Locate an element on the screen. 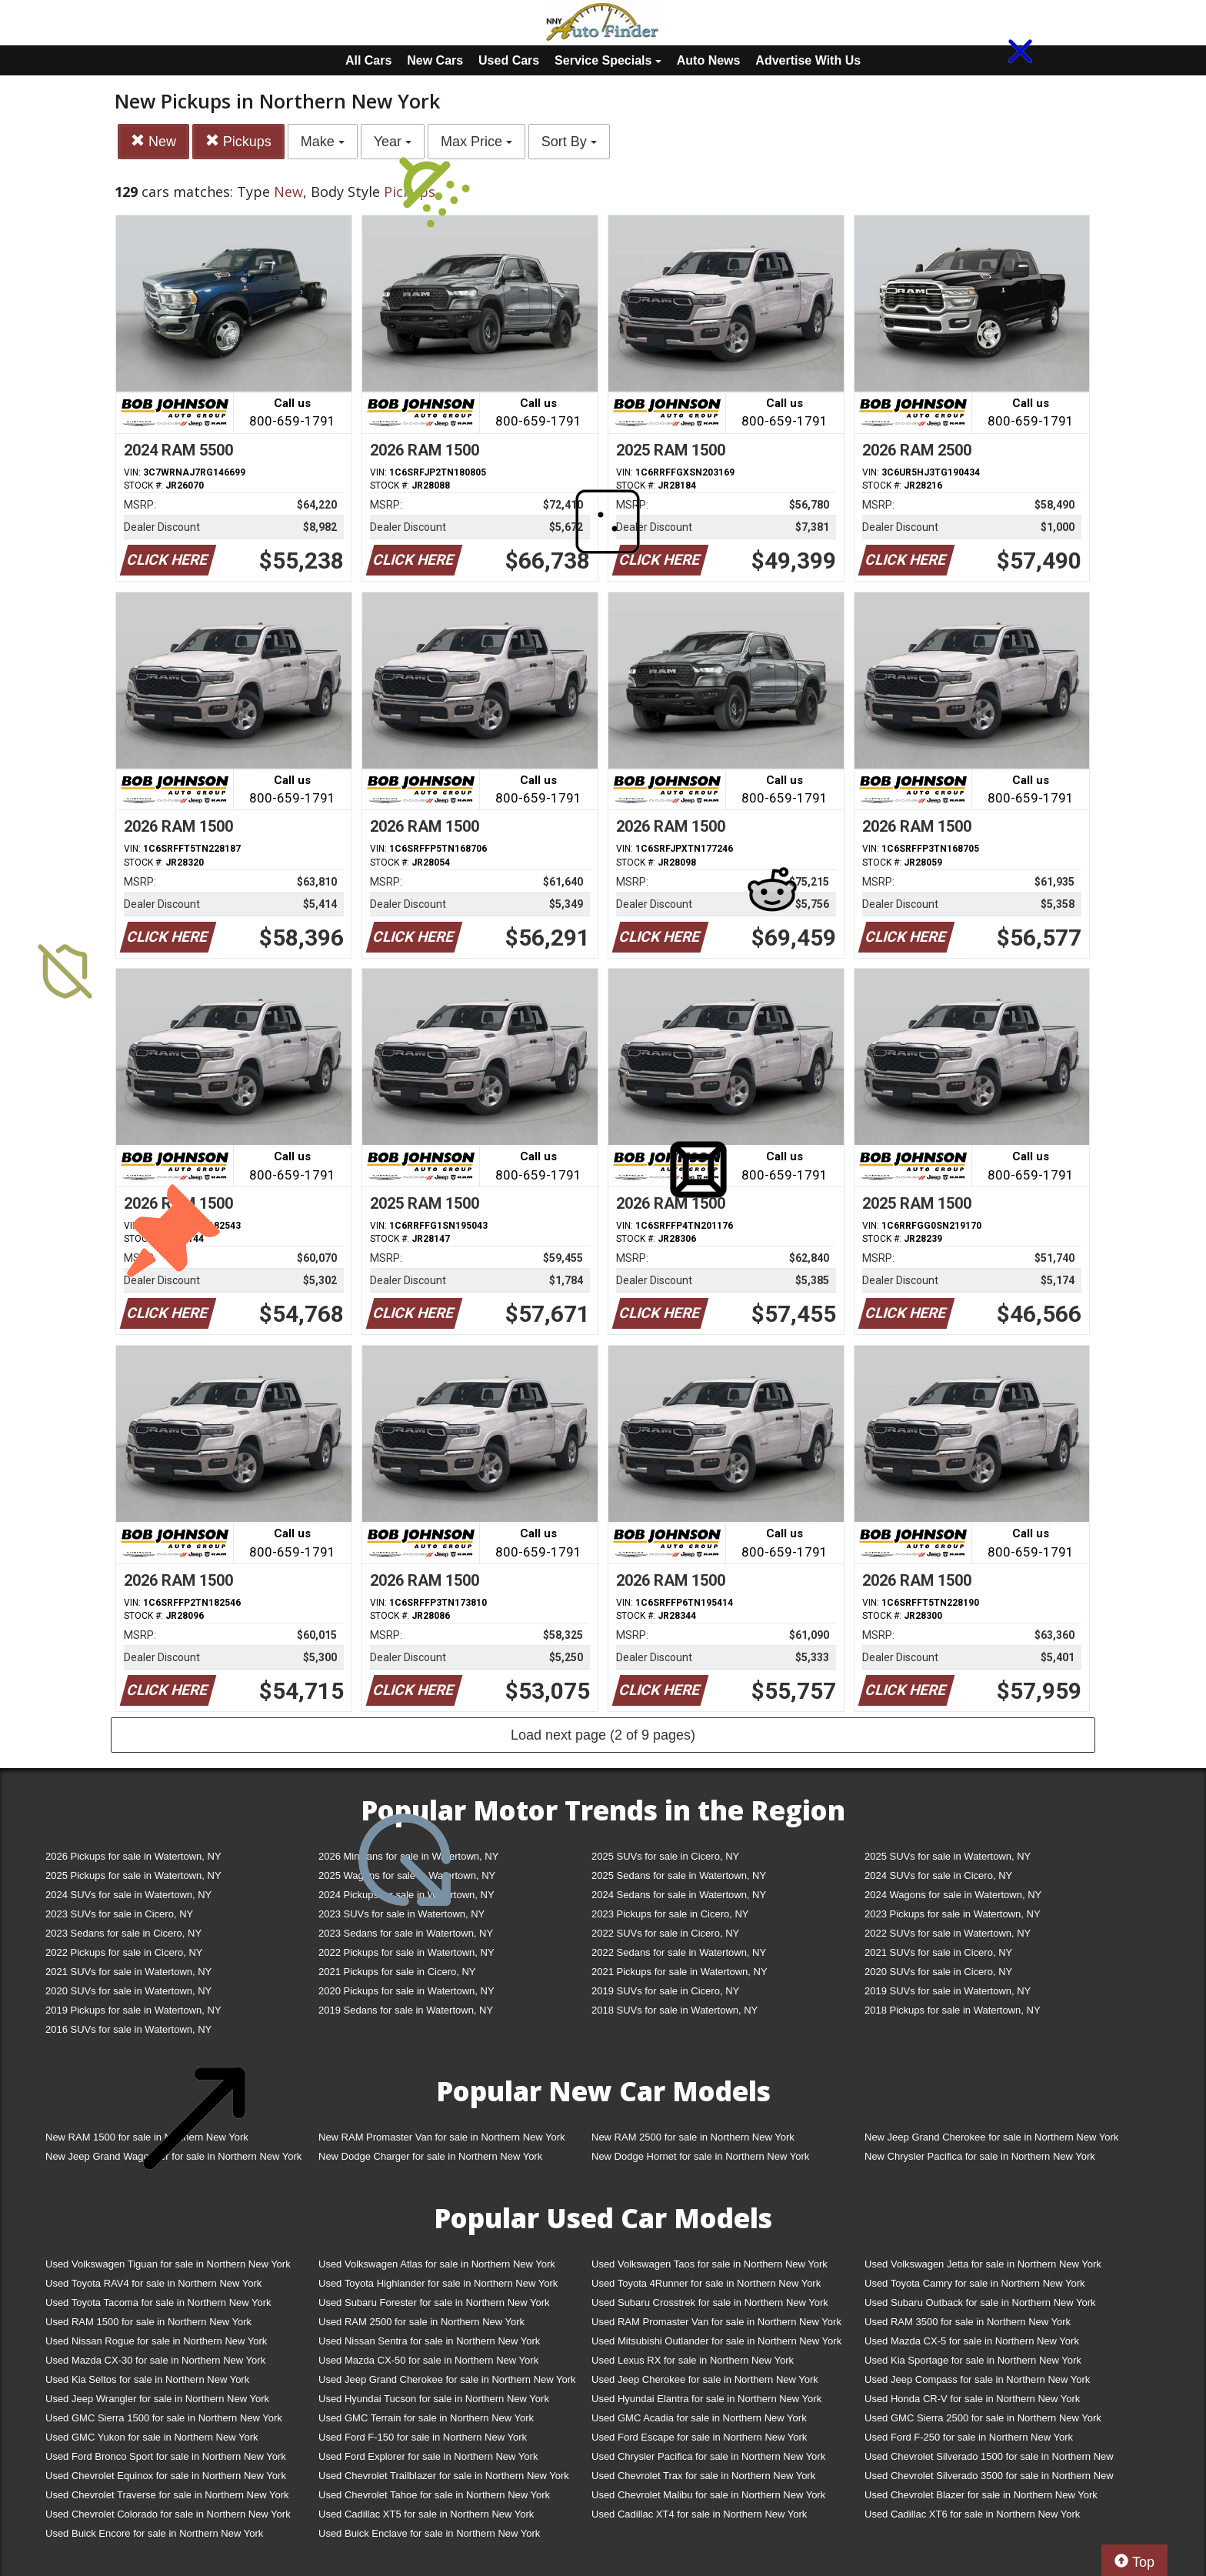 This screenshot has width=1206, height=2576. expand content to bottom-right is located at coordinates (405, 1860).